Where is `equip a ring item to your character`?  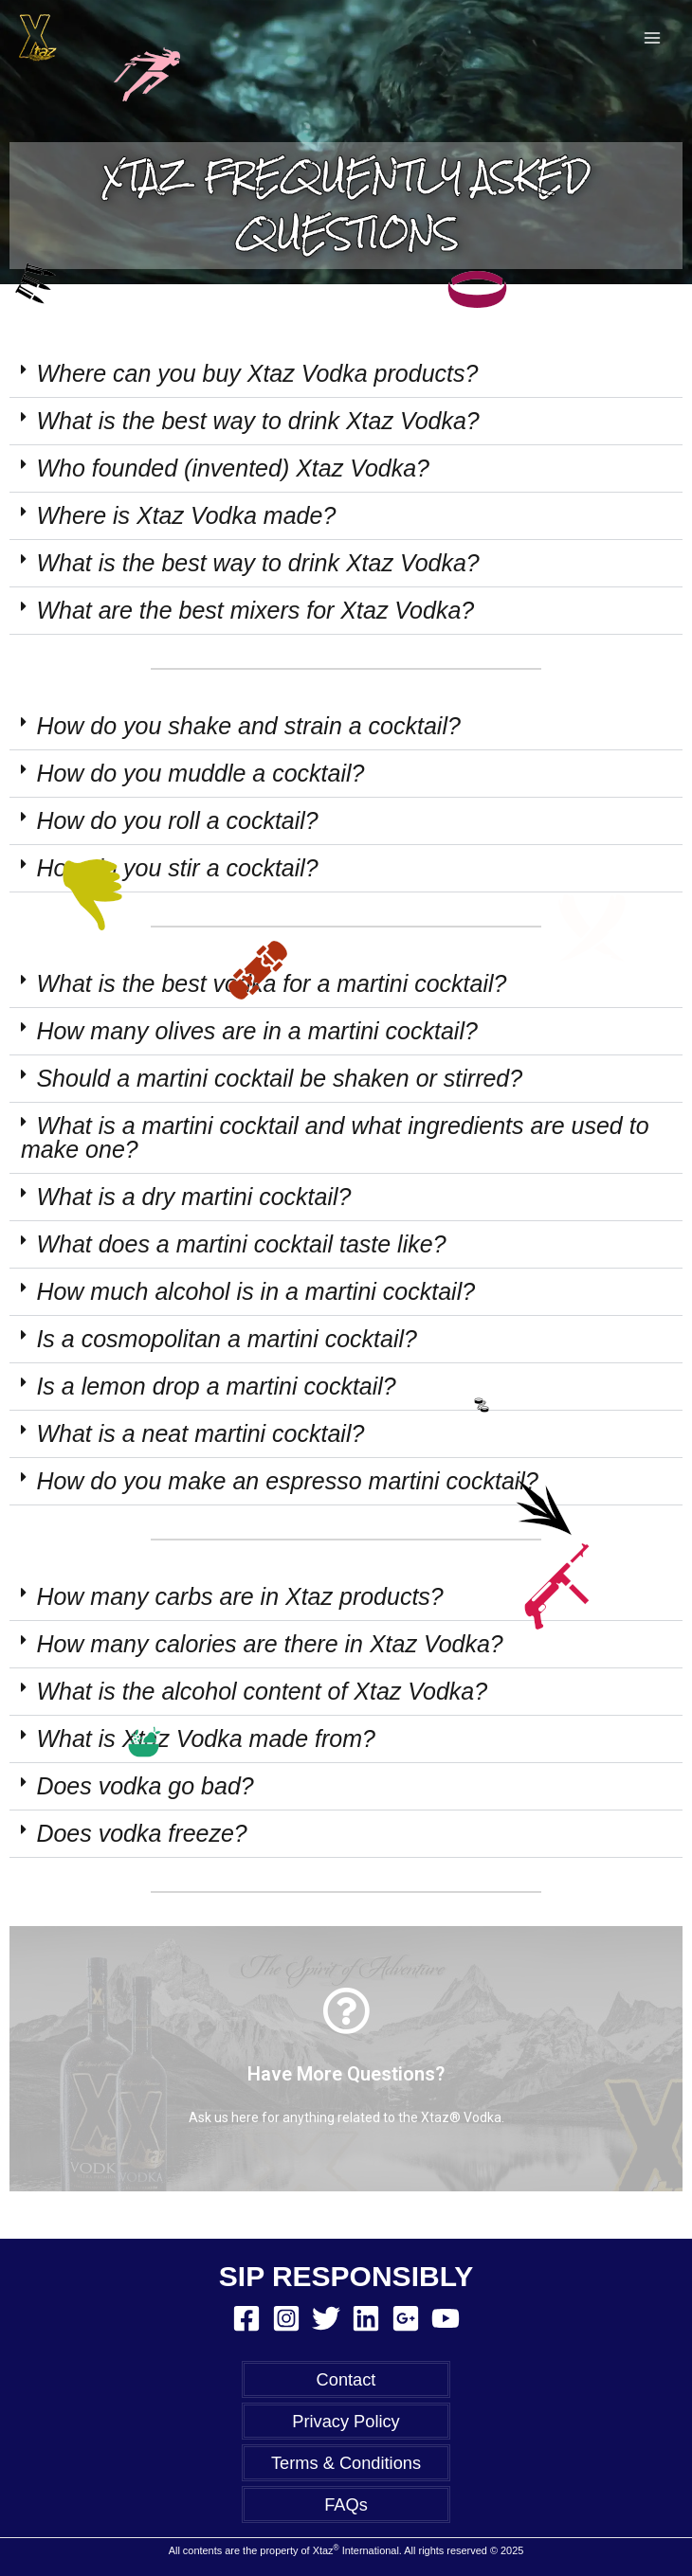
equip a ring item to your character is located at coordinates (477, 289).